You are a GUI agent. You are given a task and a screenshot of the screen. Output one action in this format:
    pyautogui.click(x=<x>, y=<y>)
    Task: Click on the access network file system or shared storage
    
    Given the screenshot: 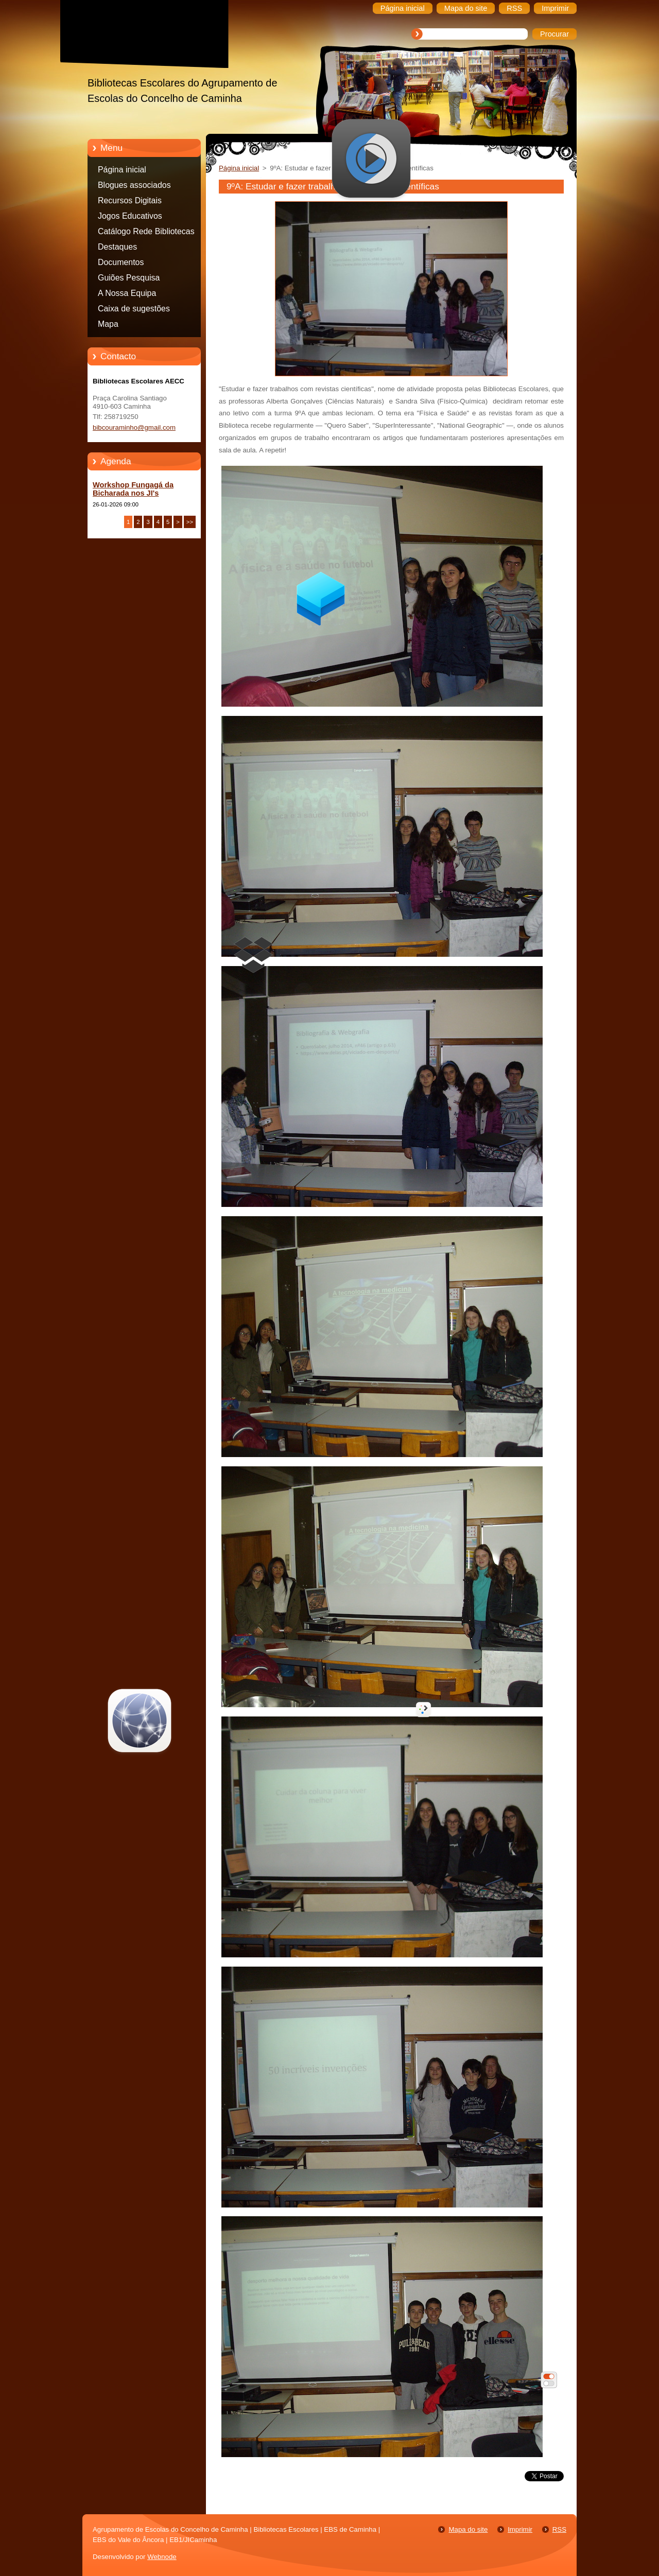 What is the action you would take?
    pyautogui.click(x=140, y=1721)
    